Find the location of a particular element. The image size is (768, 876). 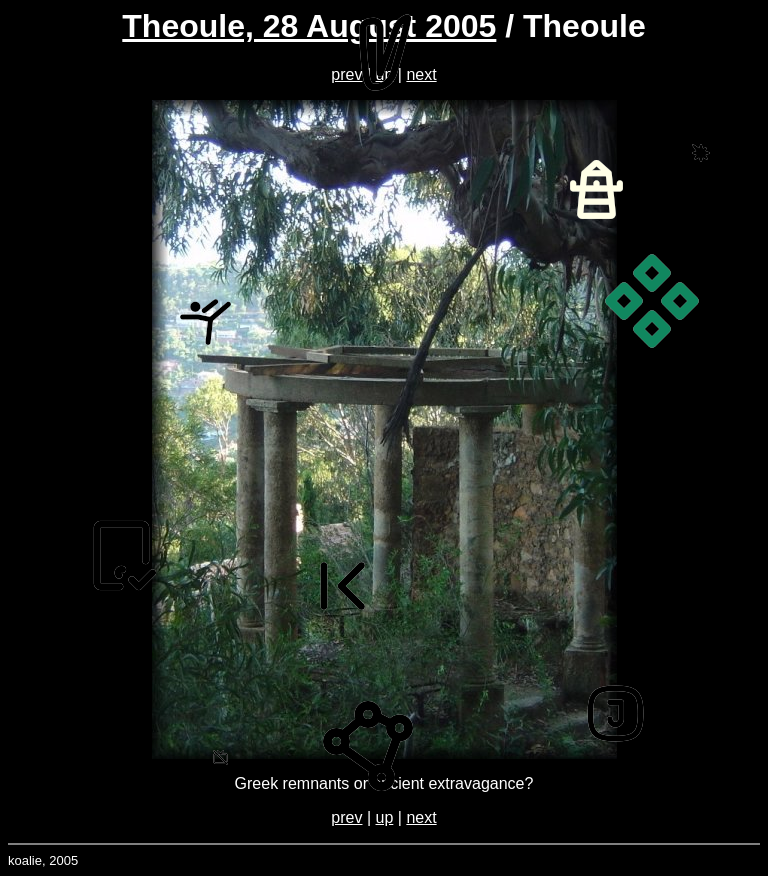

view UI components library is located at coordinates (652, 301).